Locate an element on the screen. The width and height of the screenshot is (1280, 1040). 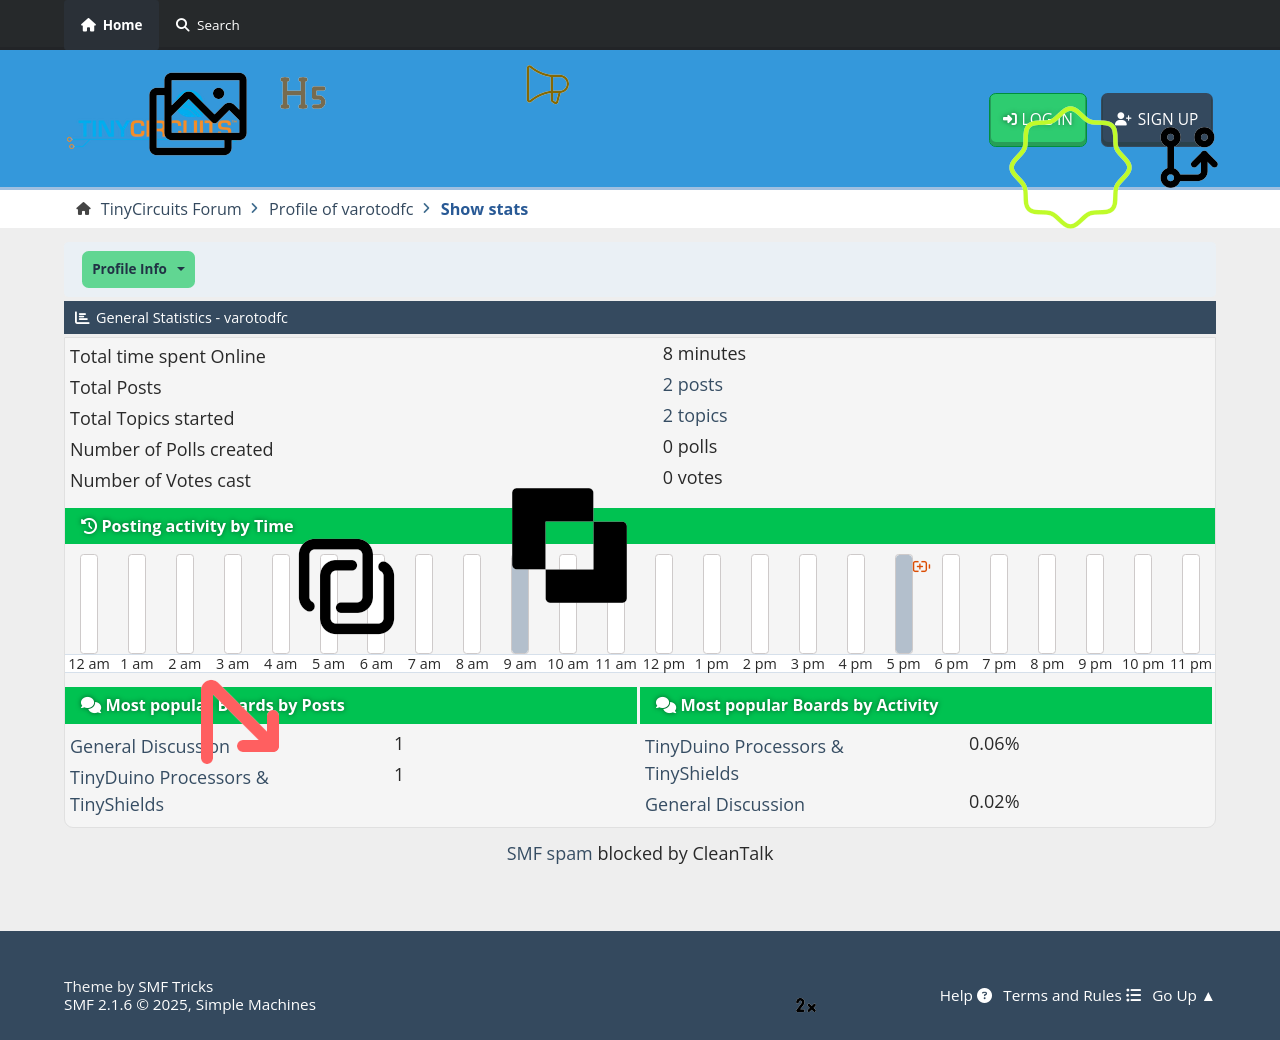
create a new branch in version control is located at coordinates (1187, 157).